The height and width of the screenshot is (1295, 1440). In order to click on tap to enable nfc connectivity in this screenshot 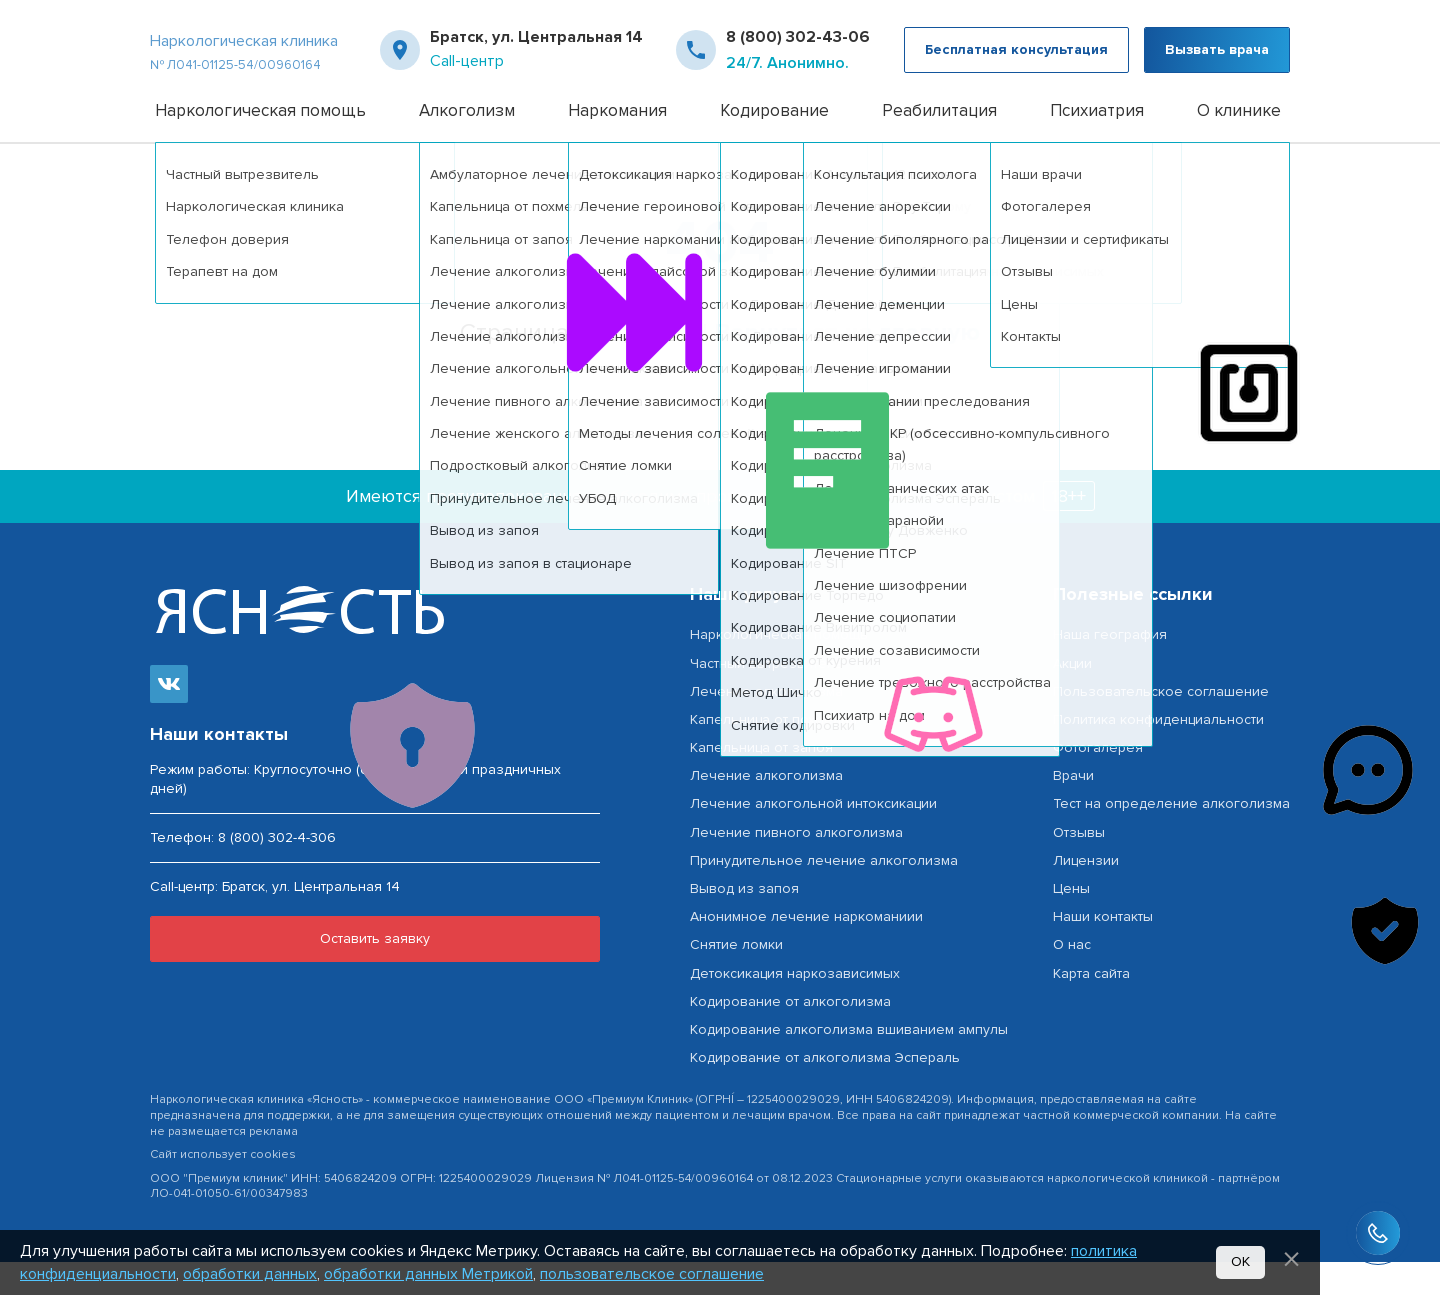, I will do `click(1249, 393)`.